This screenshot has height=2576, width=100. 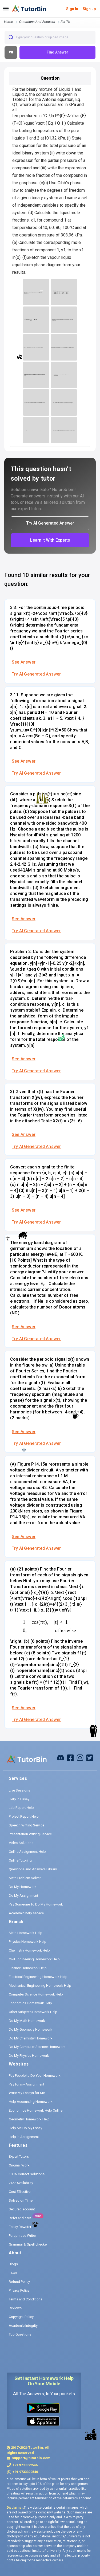 What do you see at coordinates (35, 2224) in the screenshot?
I see `indicates a trap or deceptive reward in gameplay` at bounding box center [35, 2224].